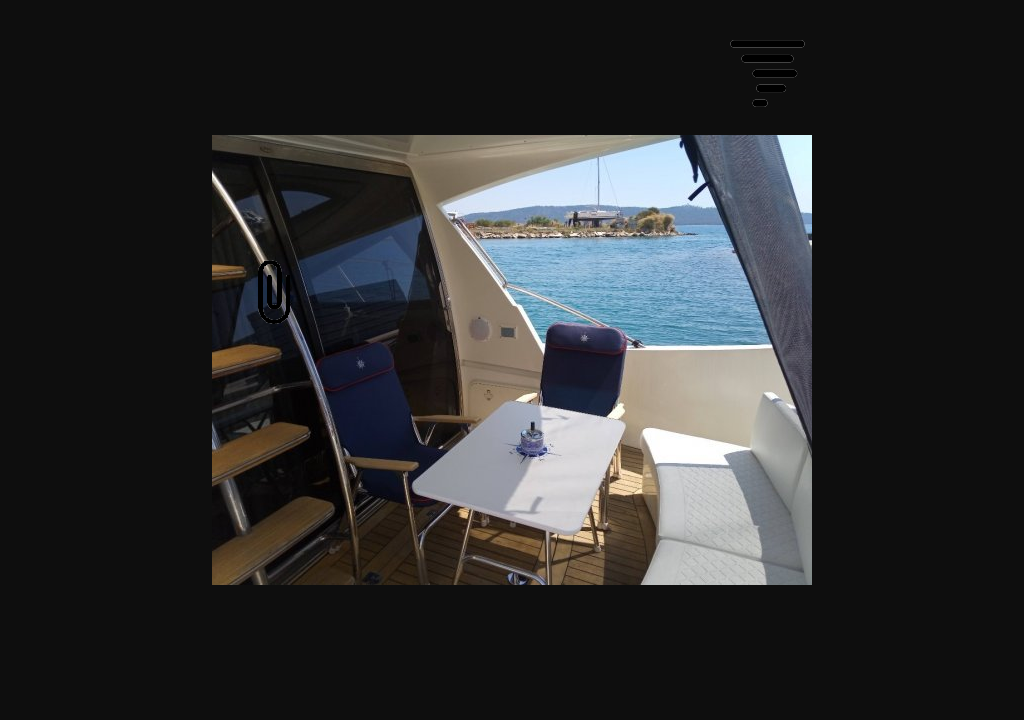  I want to click on indicates tornado warning or severe weather alert, so click(767, 73).